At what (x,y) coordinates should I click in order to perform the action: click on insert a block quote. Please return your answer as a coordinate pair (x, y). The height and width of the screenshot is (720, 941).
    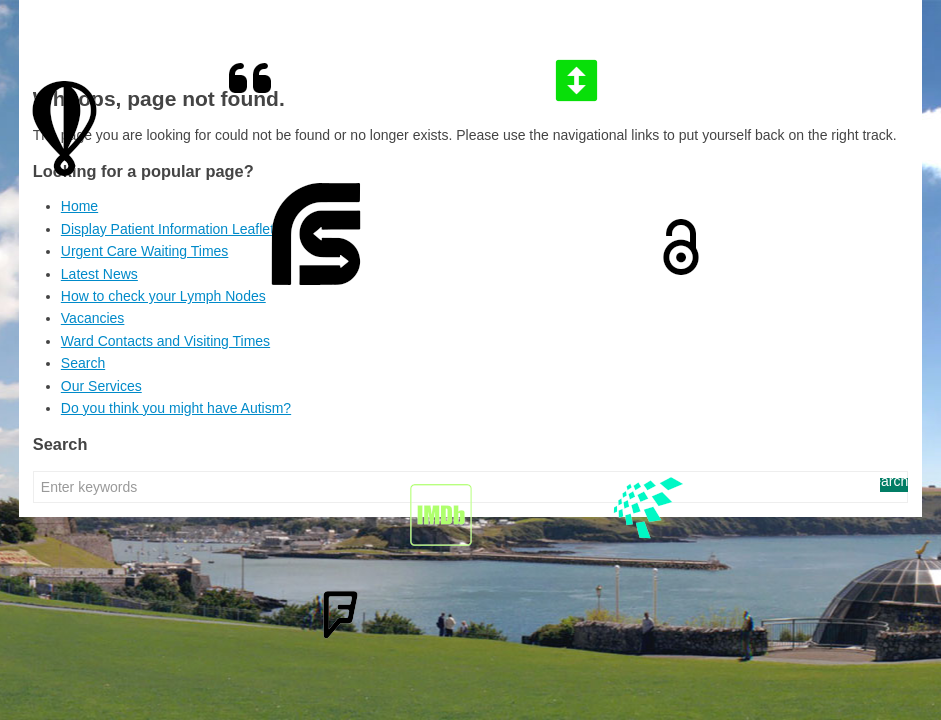
    Looking at the image, I should click on (250, 78).